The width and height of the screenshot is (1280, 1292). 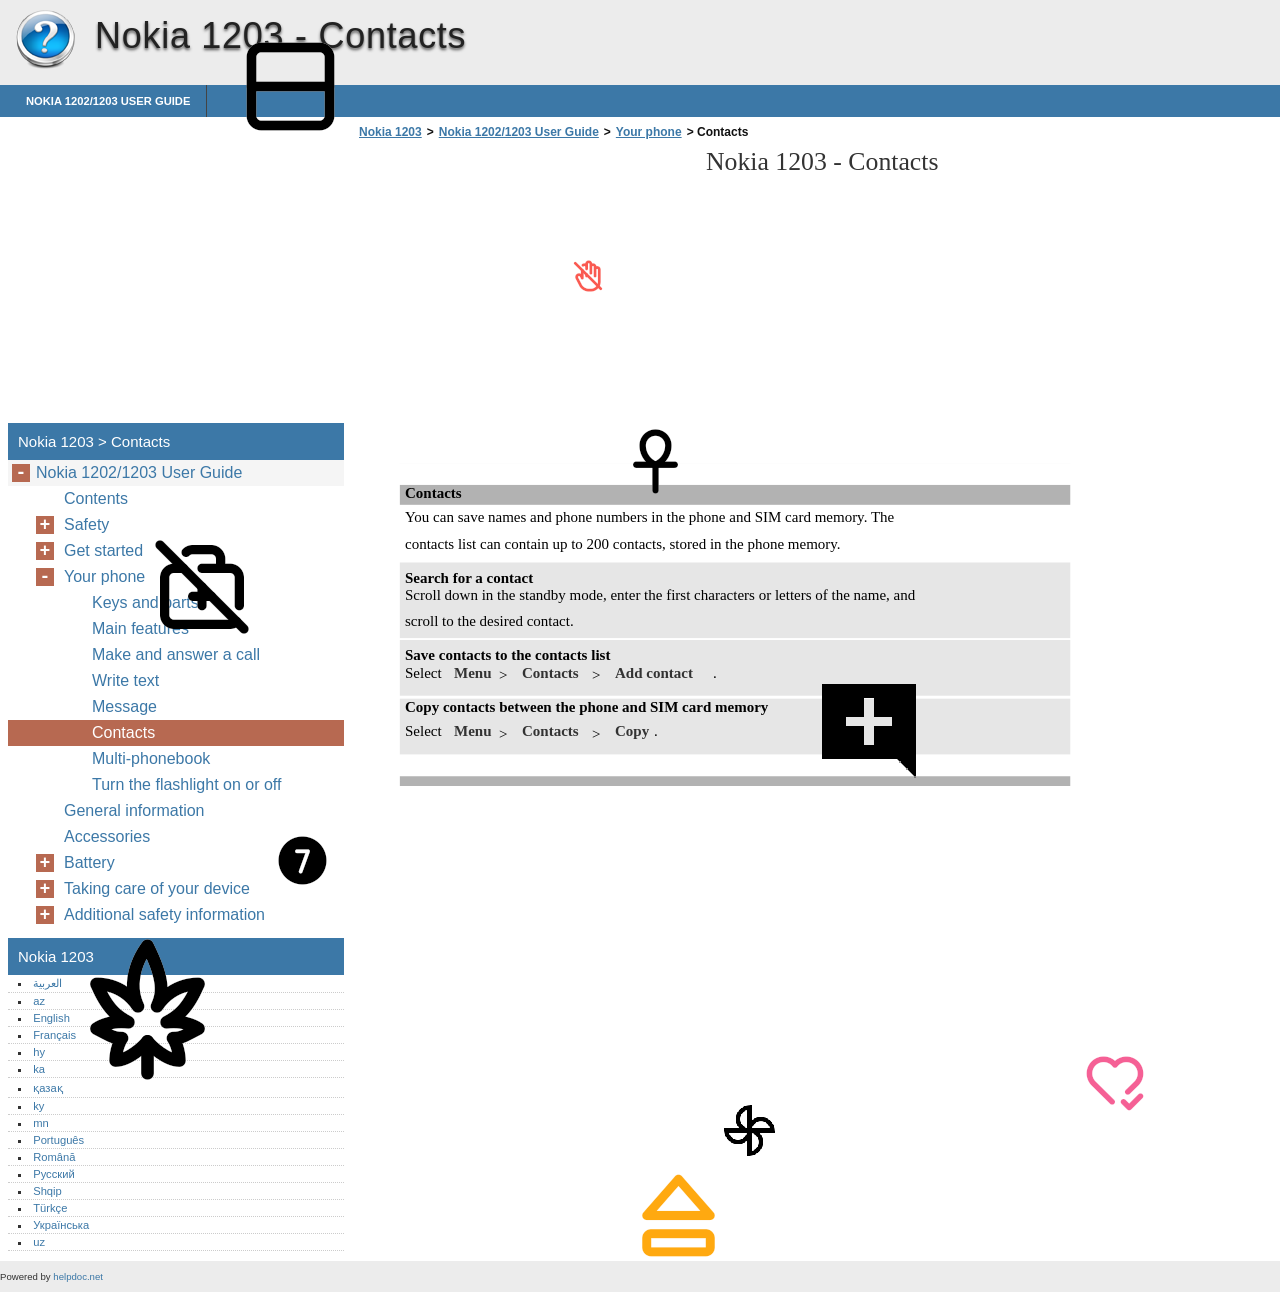 What do you see at coordinates (302, 860) in the screenshot?
I see `indicates step 7 in a multi-step process` at bounding box center [302, 860].